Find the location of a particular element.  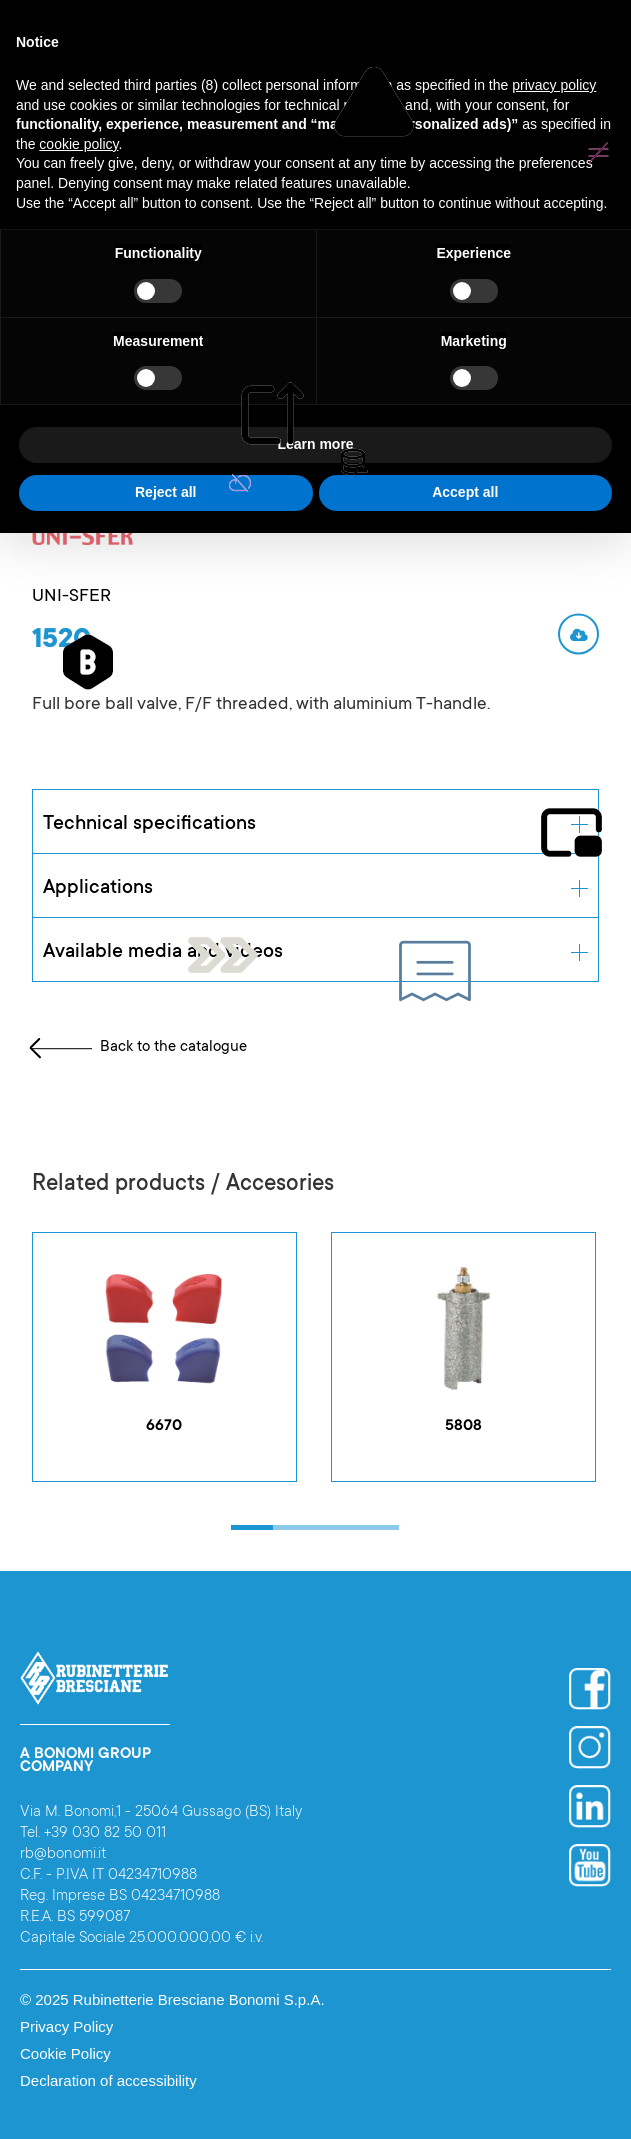

inertia.js framework logo is located at coordinates (222, 955).